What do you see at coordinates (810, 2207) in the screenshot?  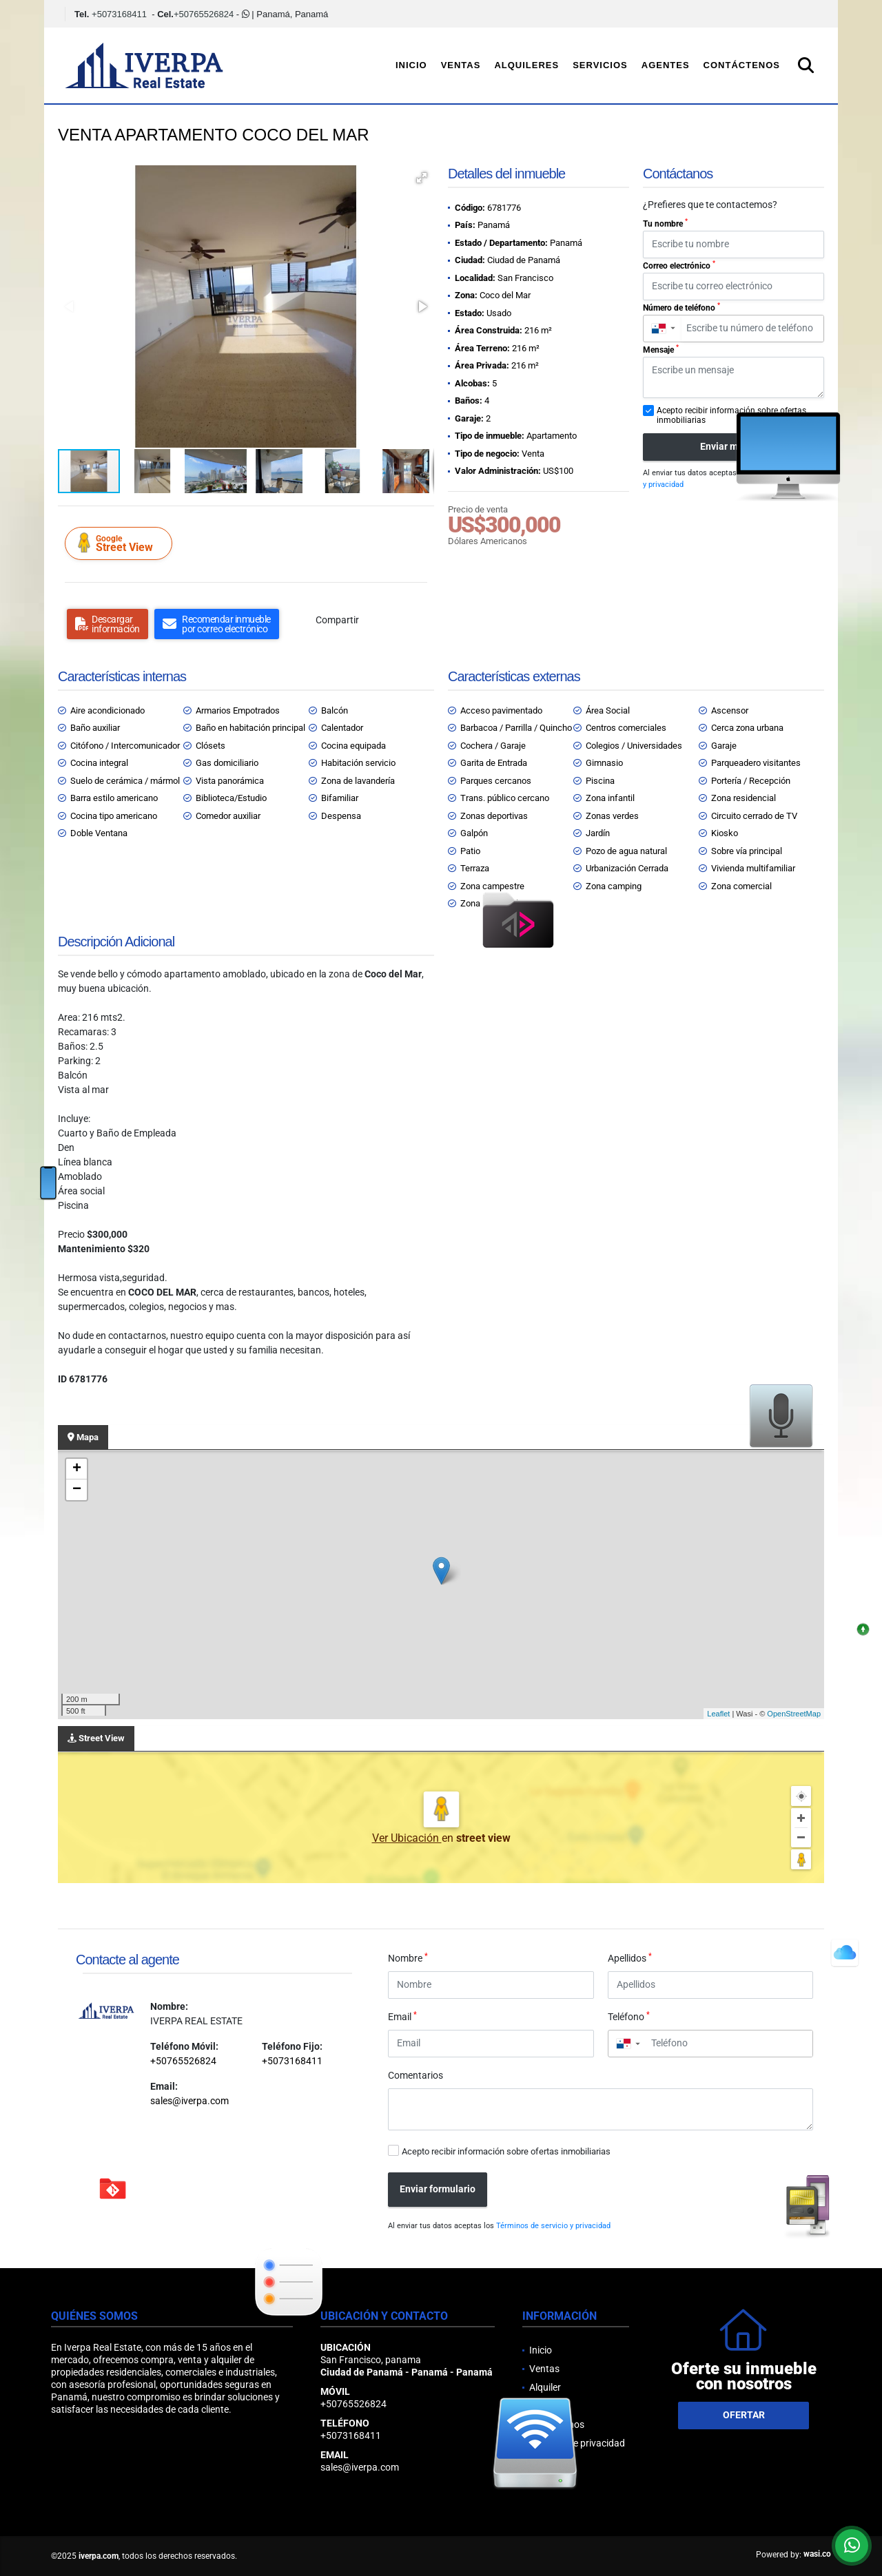 I see `access removable storage devices` at bounding box center [810, 2207].